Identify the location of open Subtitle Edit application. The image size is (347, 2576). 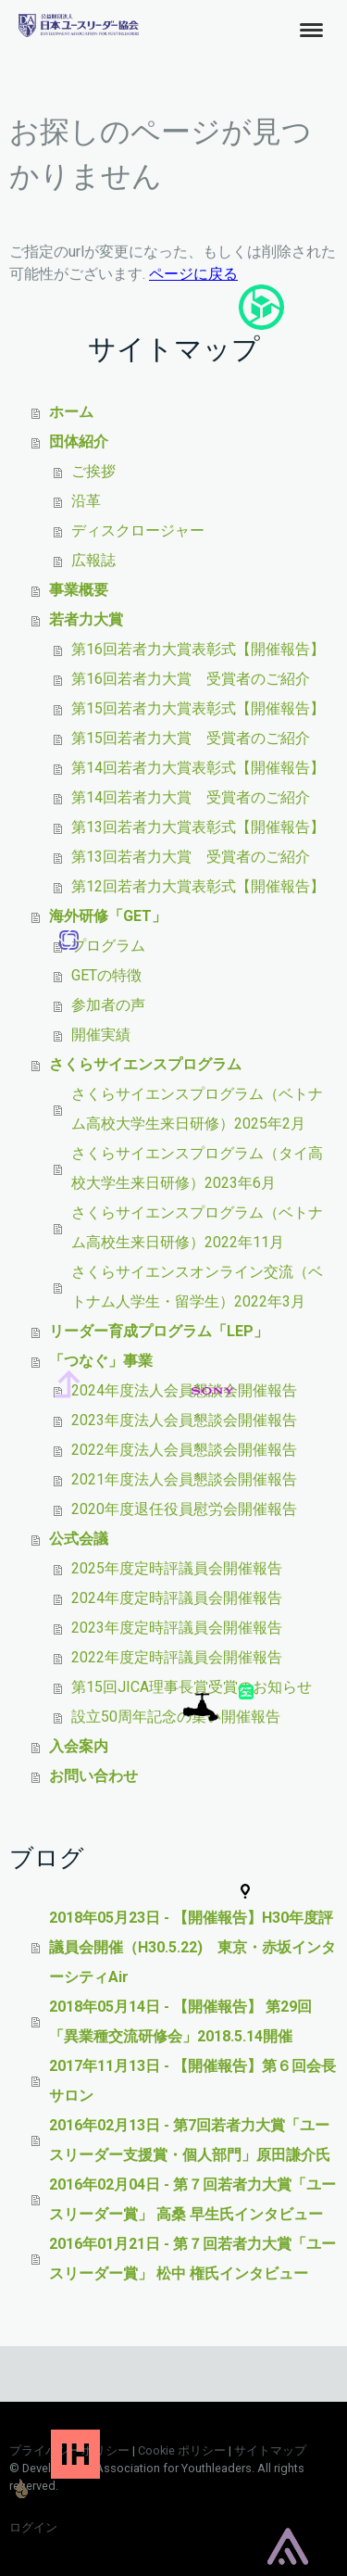
(246, 1692).